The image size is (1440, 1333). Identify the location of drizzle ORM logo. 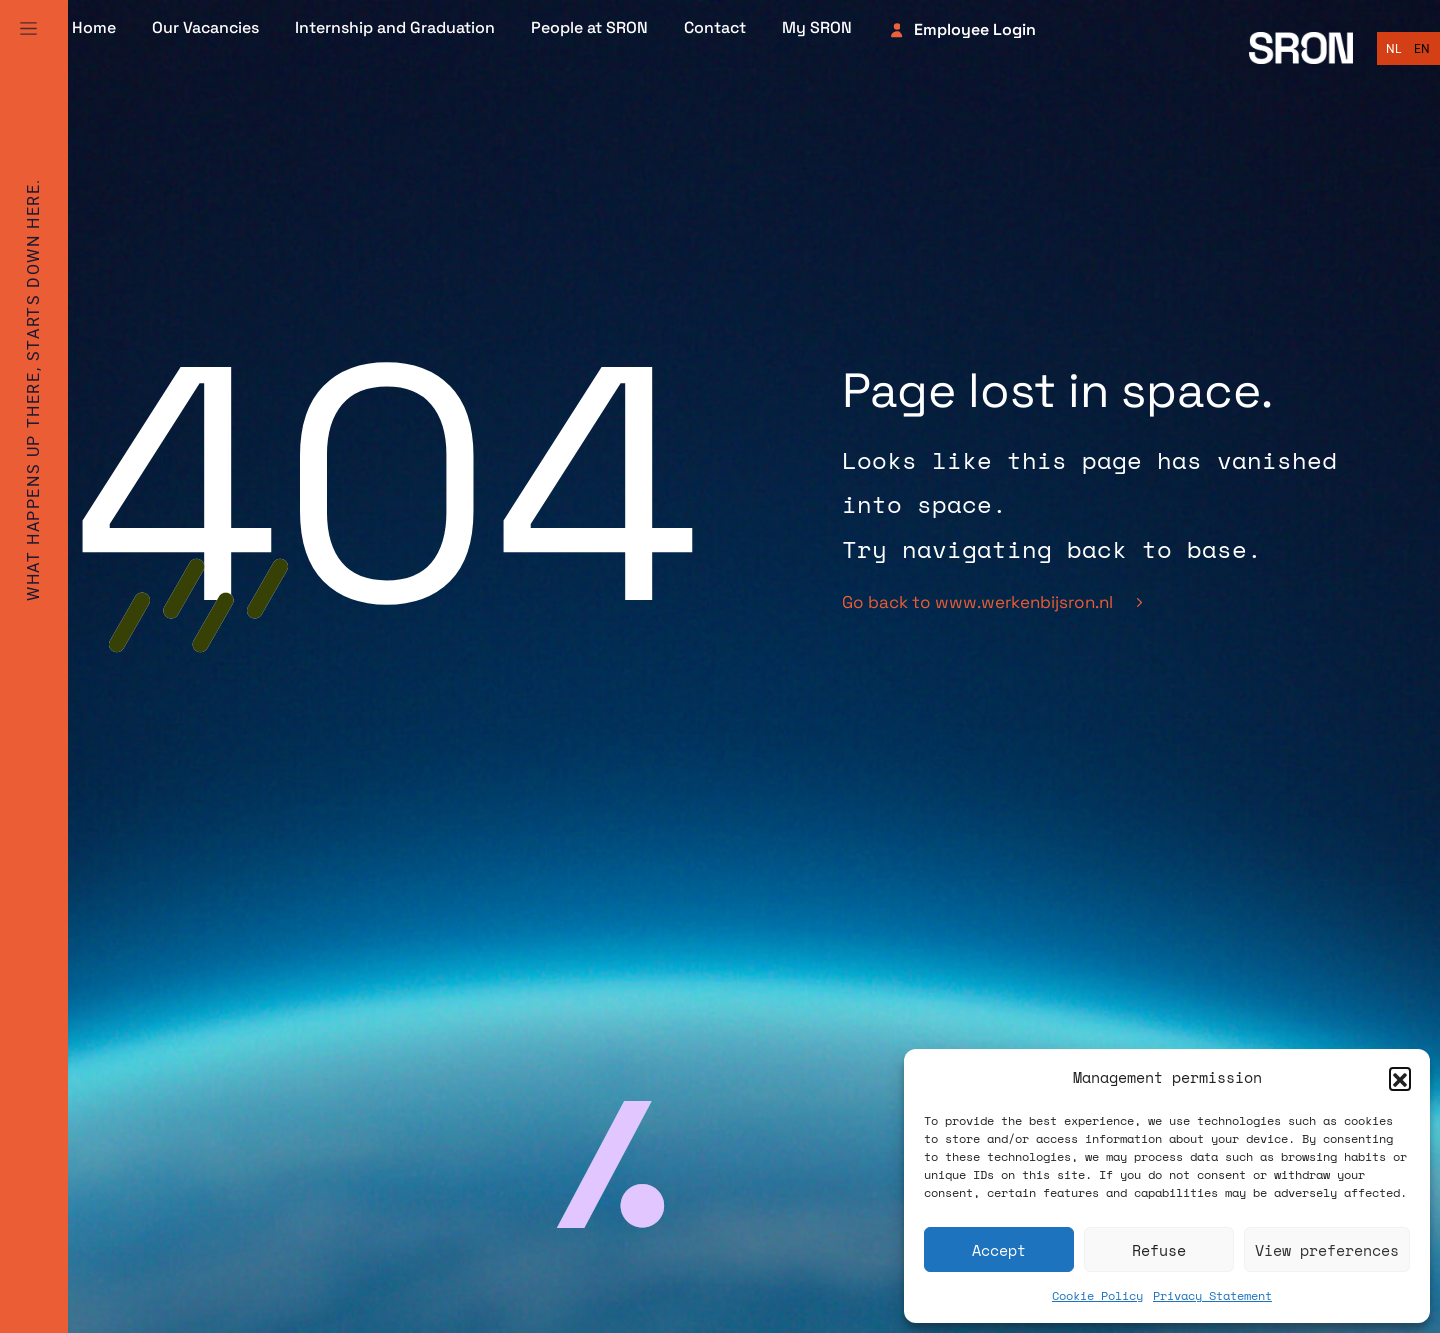
(198, 605).